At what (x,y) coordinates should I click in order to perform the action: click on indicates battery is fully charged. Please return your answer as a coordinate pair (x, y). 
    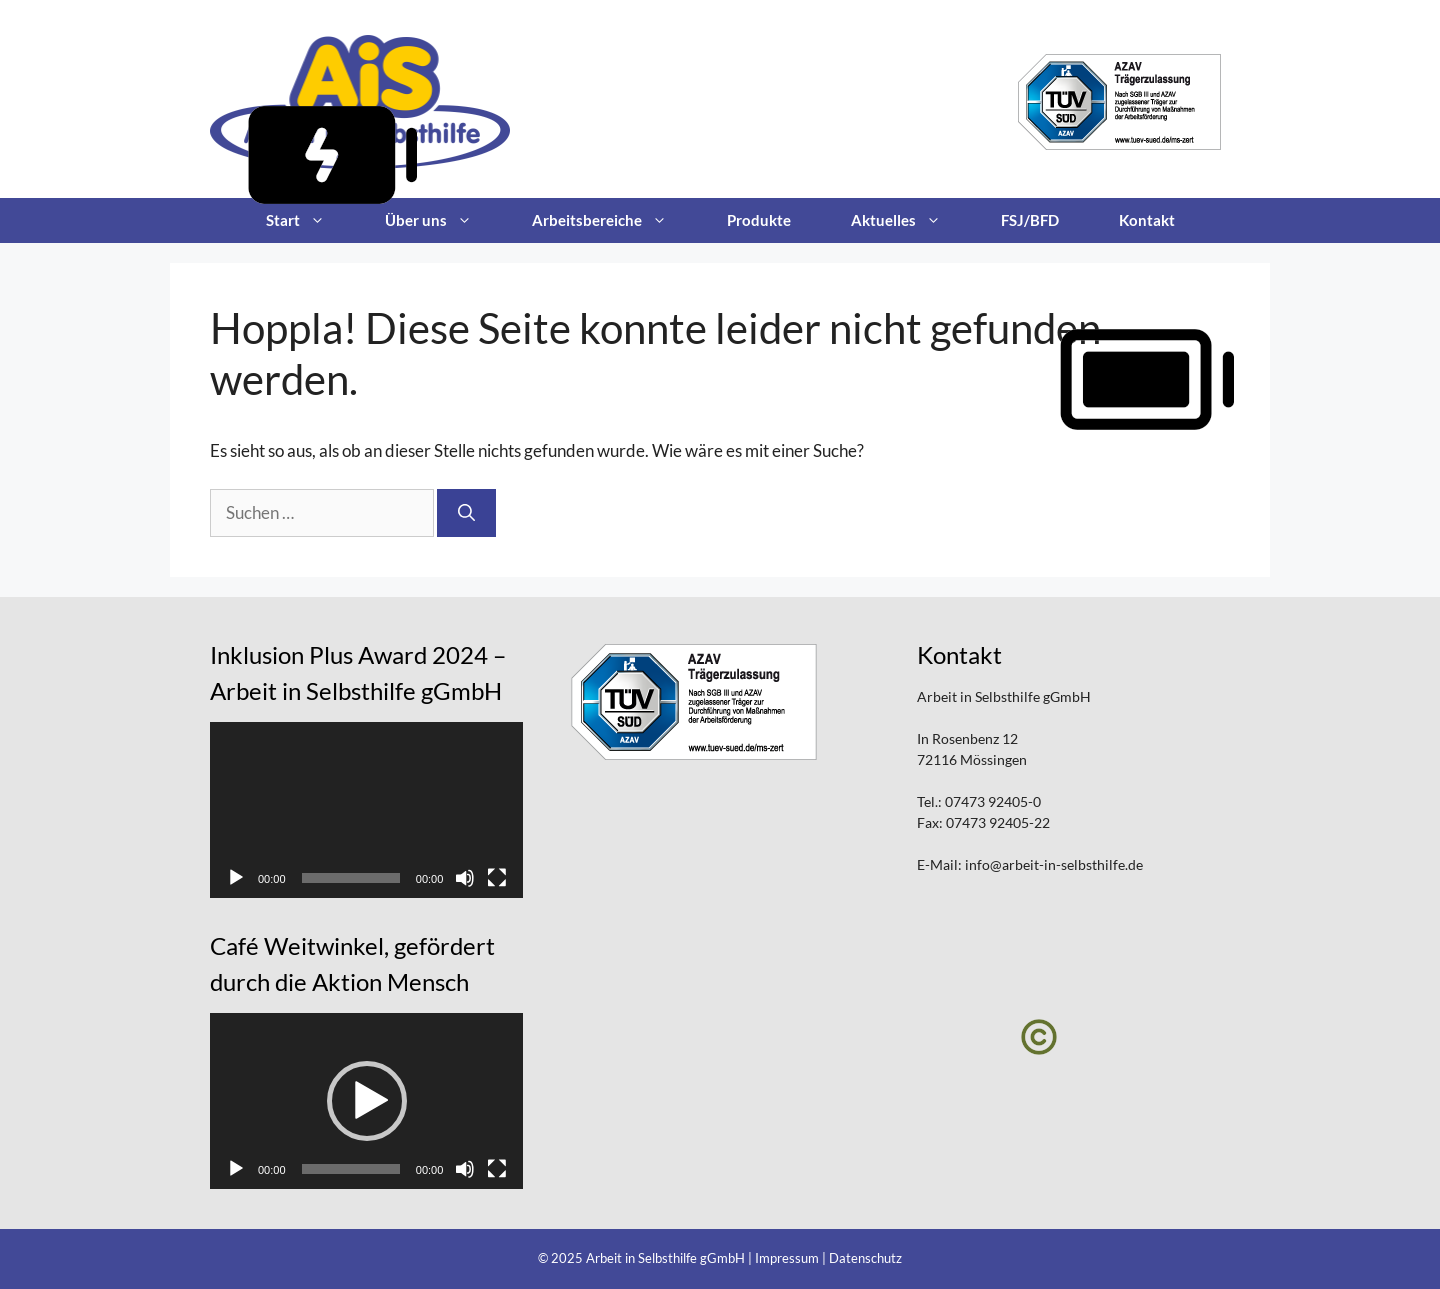
    Looking at the image, I should click on (1144, 379).